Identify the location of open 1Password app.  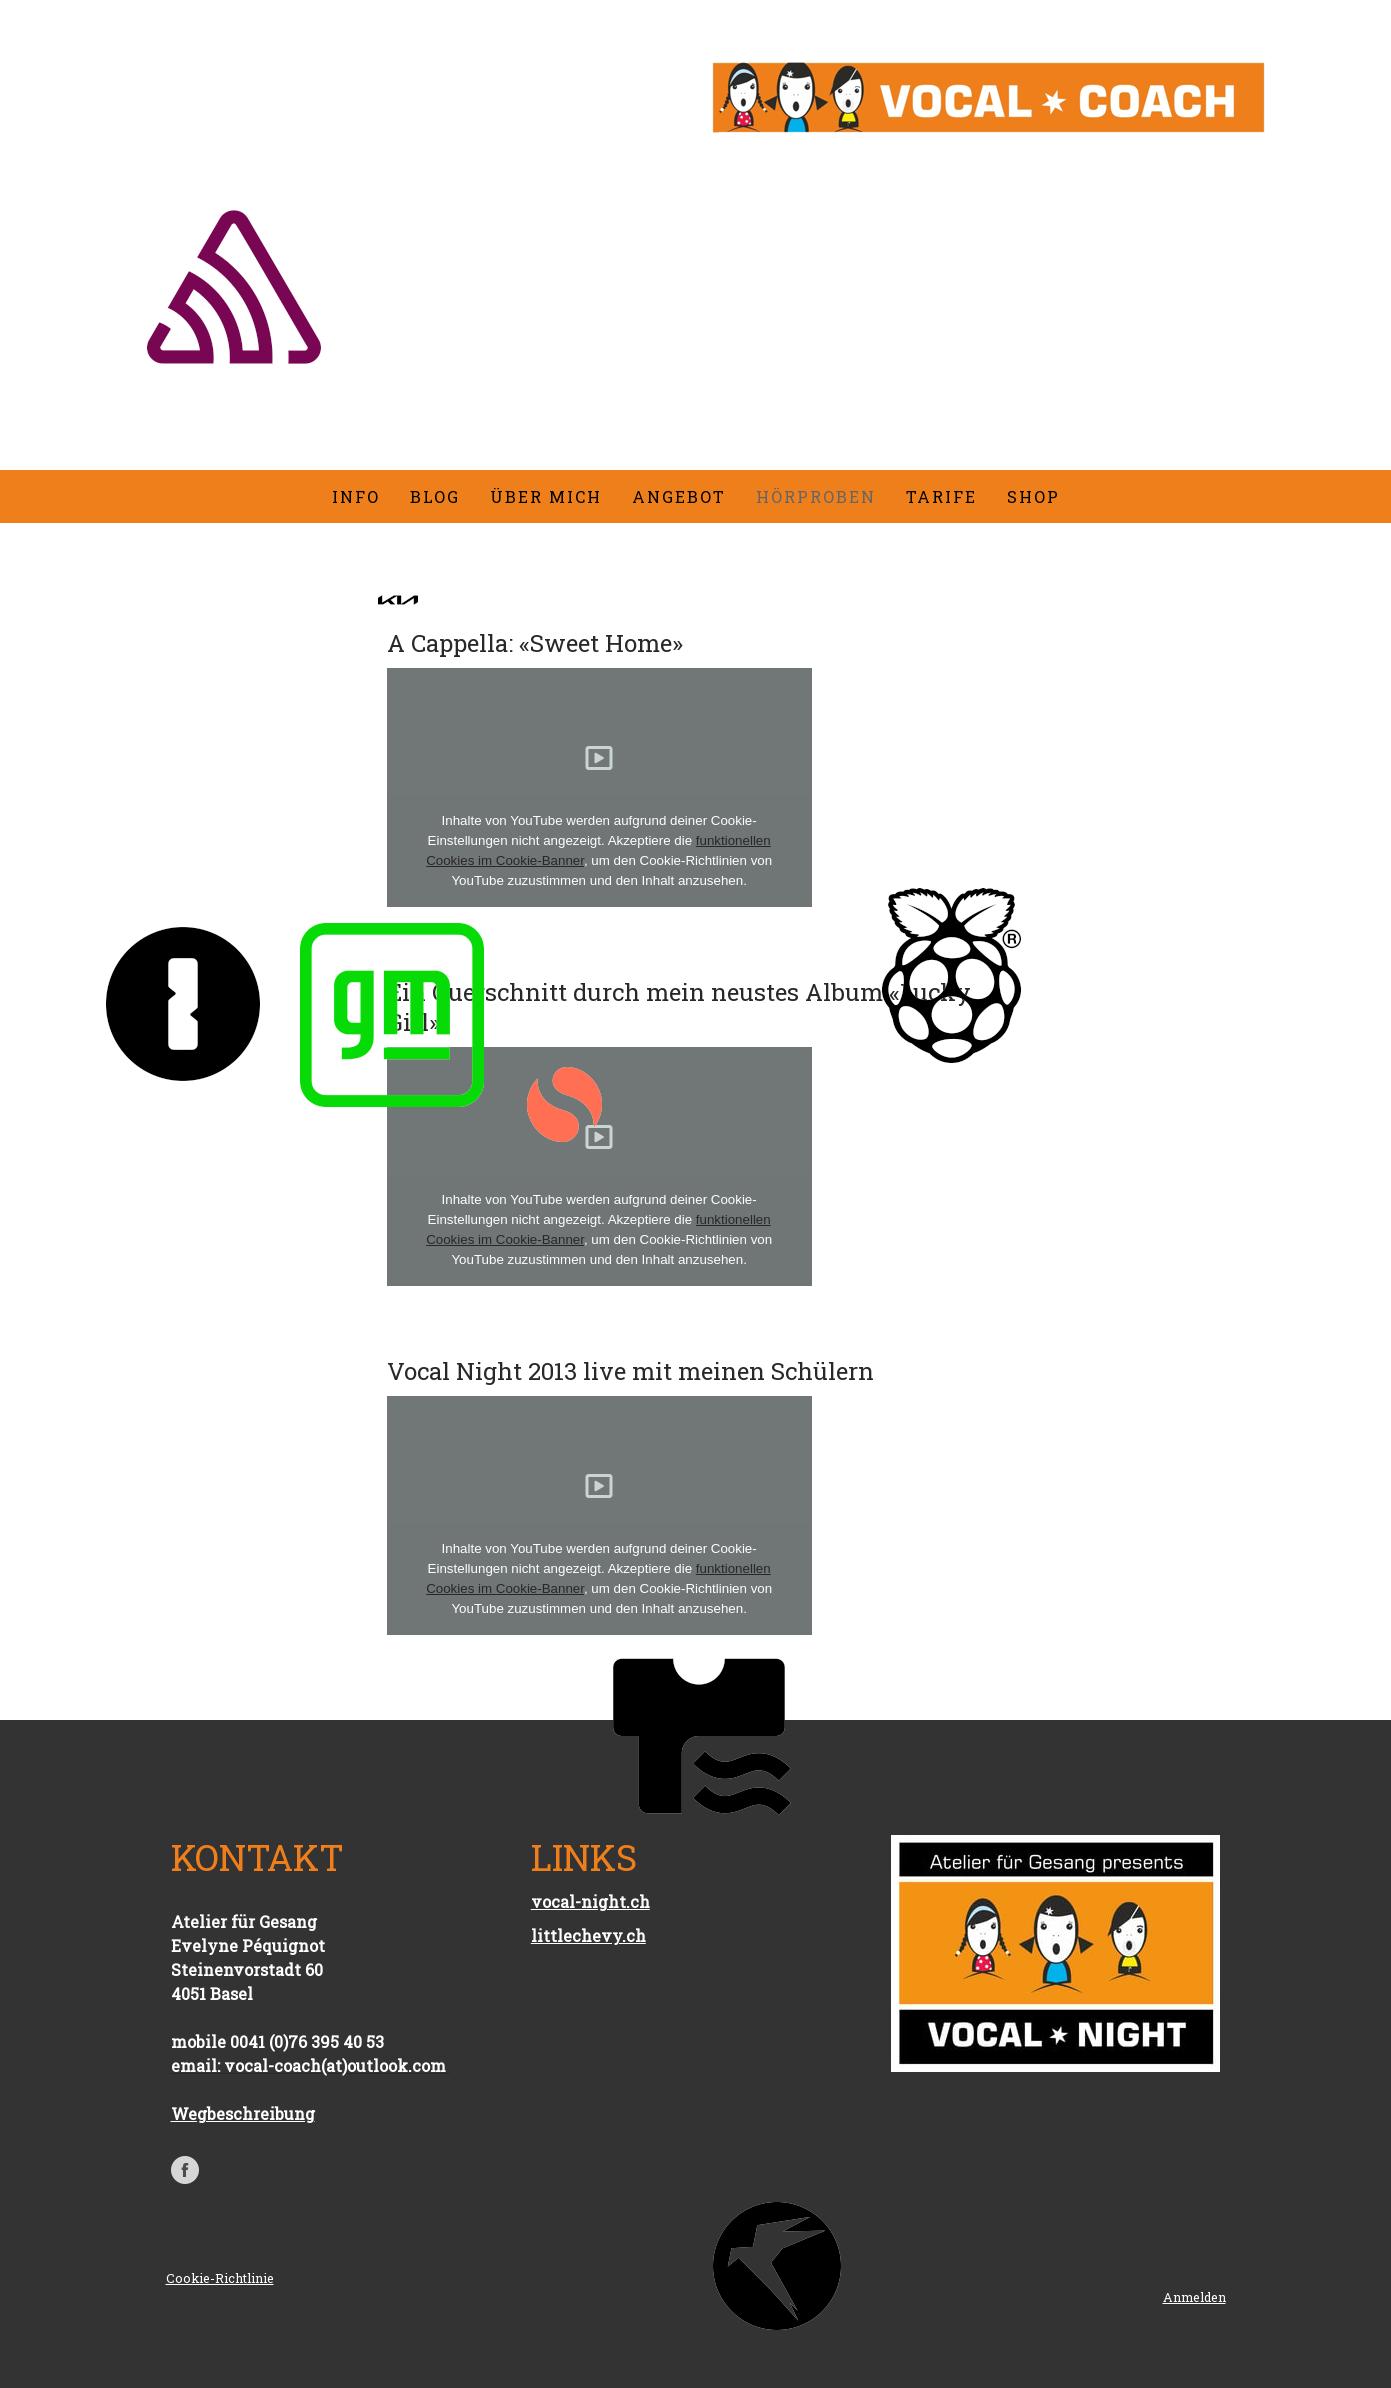
(183, 1004).